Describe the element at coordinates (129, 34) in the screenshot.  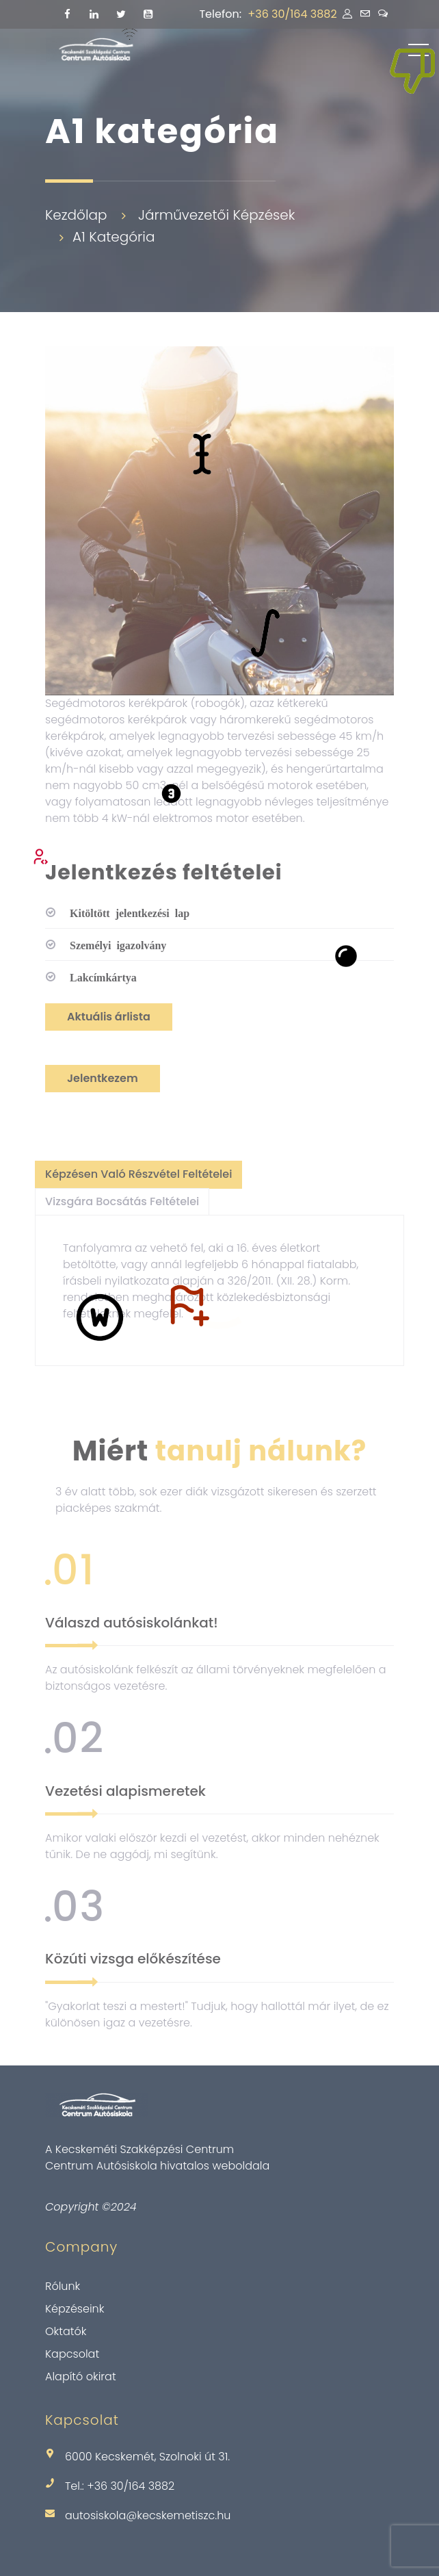
I see `indicates strong wifi signal strength` at that location.